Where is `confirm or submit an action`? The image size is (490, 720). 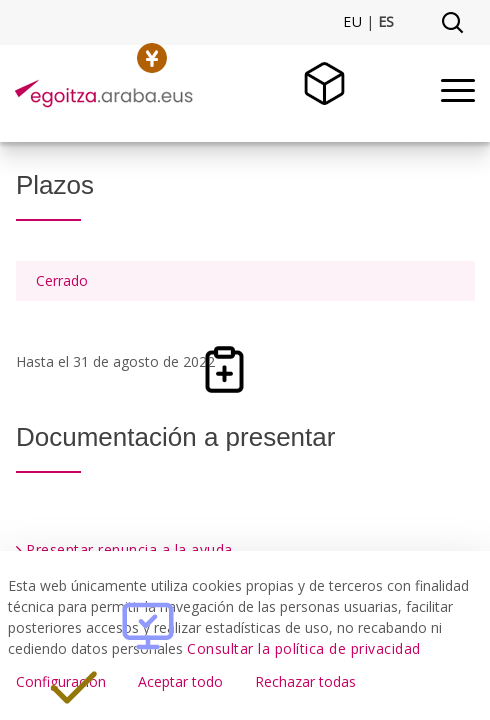
confirm or submit an action is located at coordinates (72, 687).